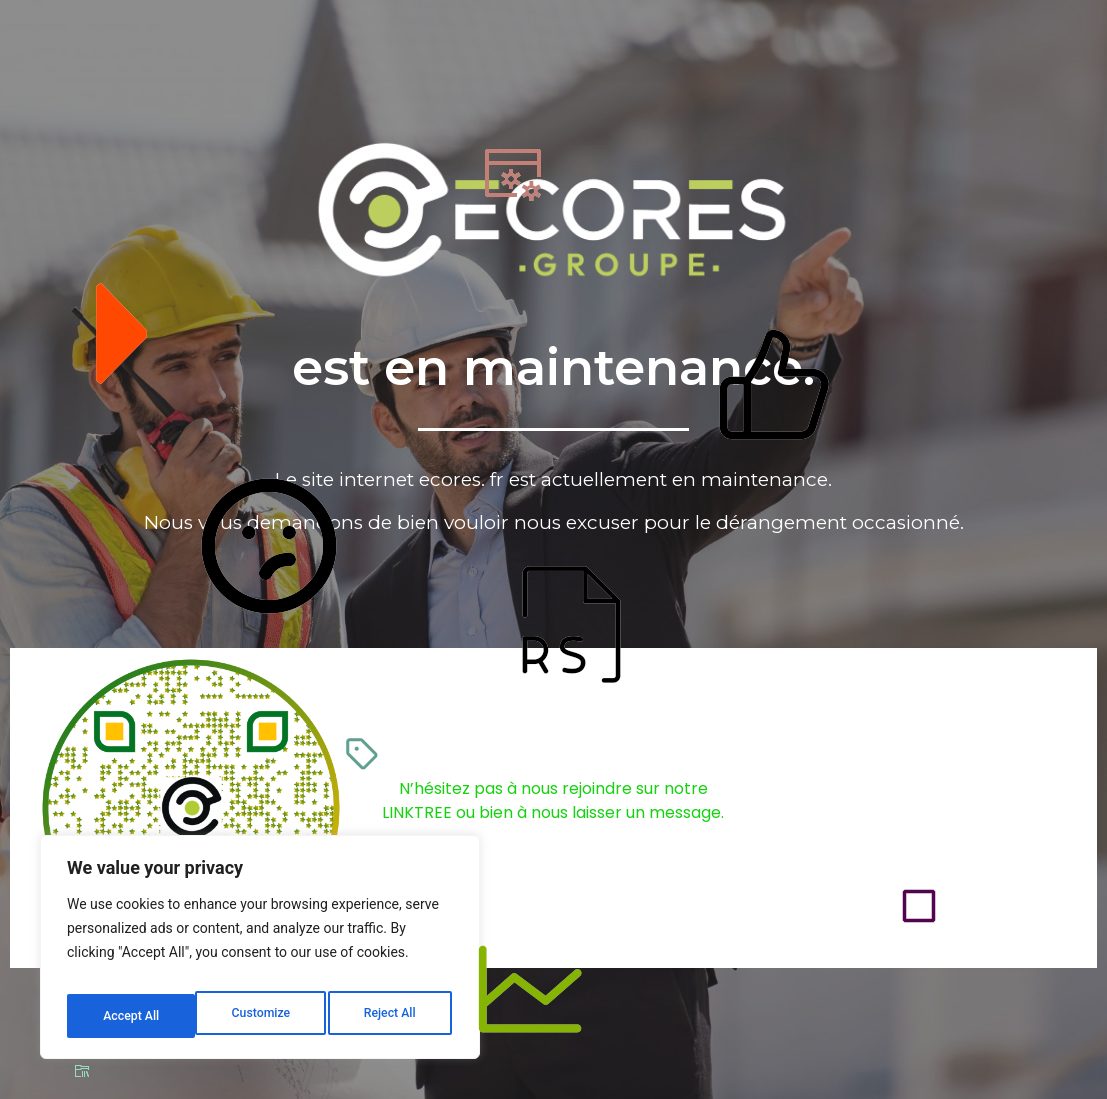 The image size is (1107, 1099). I want to click on add or manage tags, so click(361, 753).